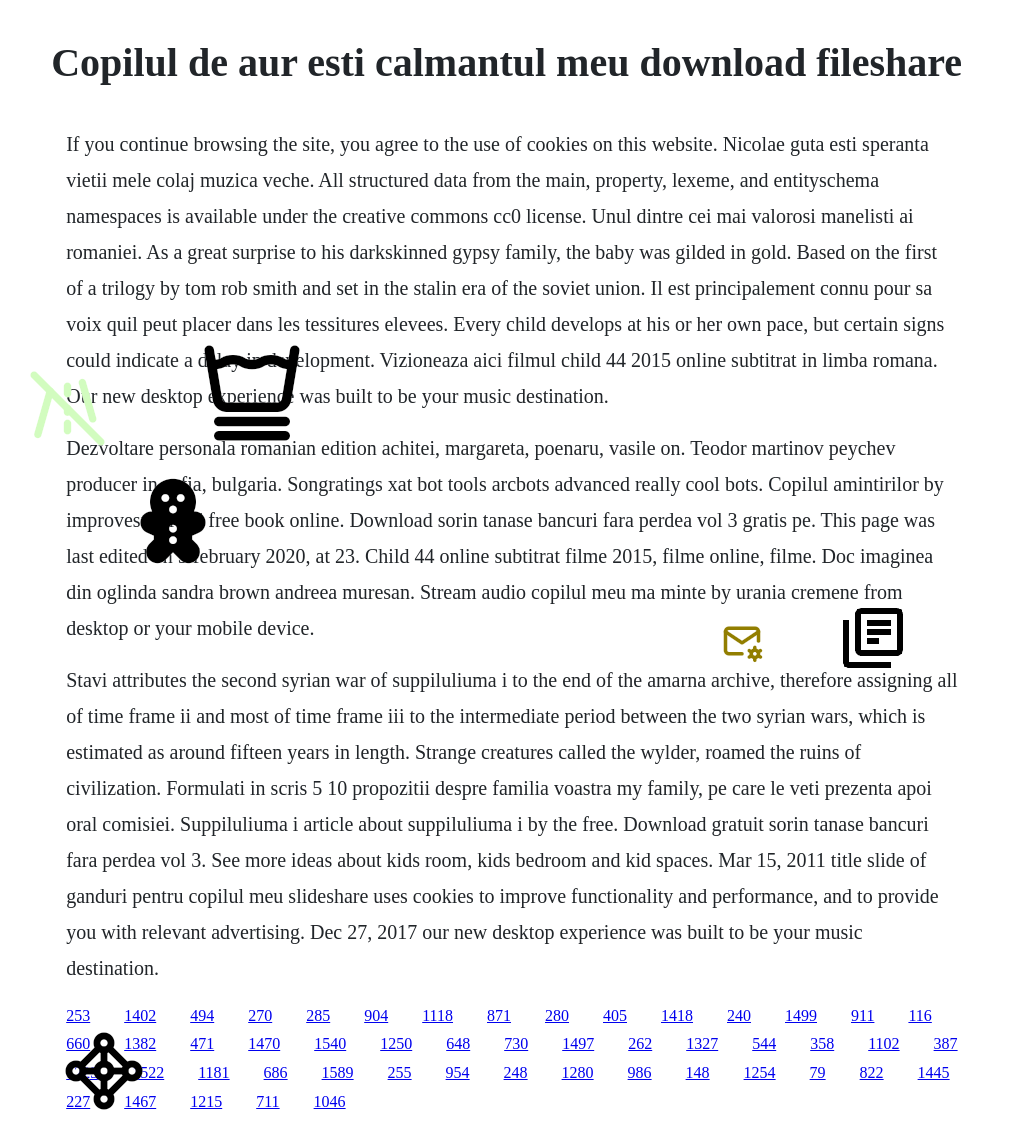  I want to click on access email settings, so click(742, 641).